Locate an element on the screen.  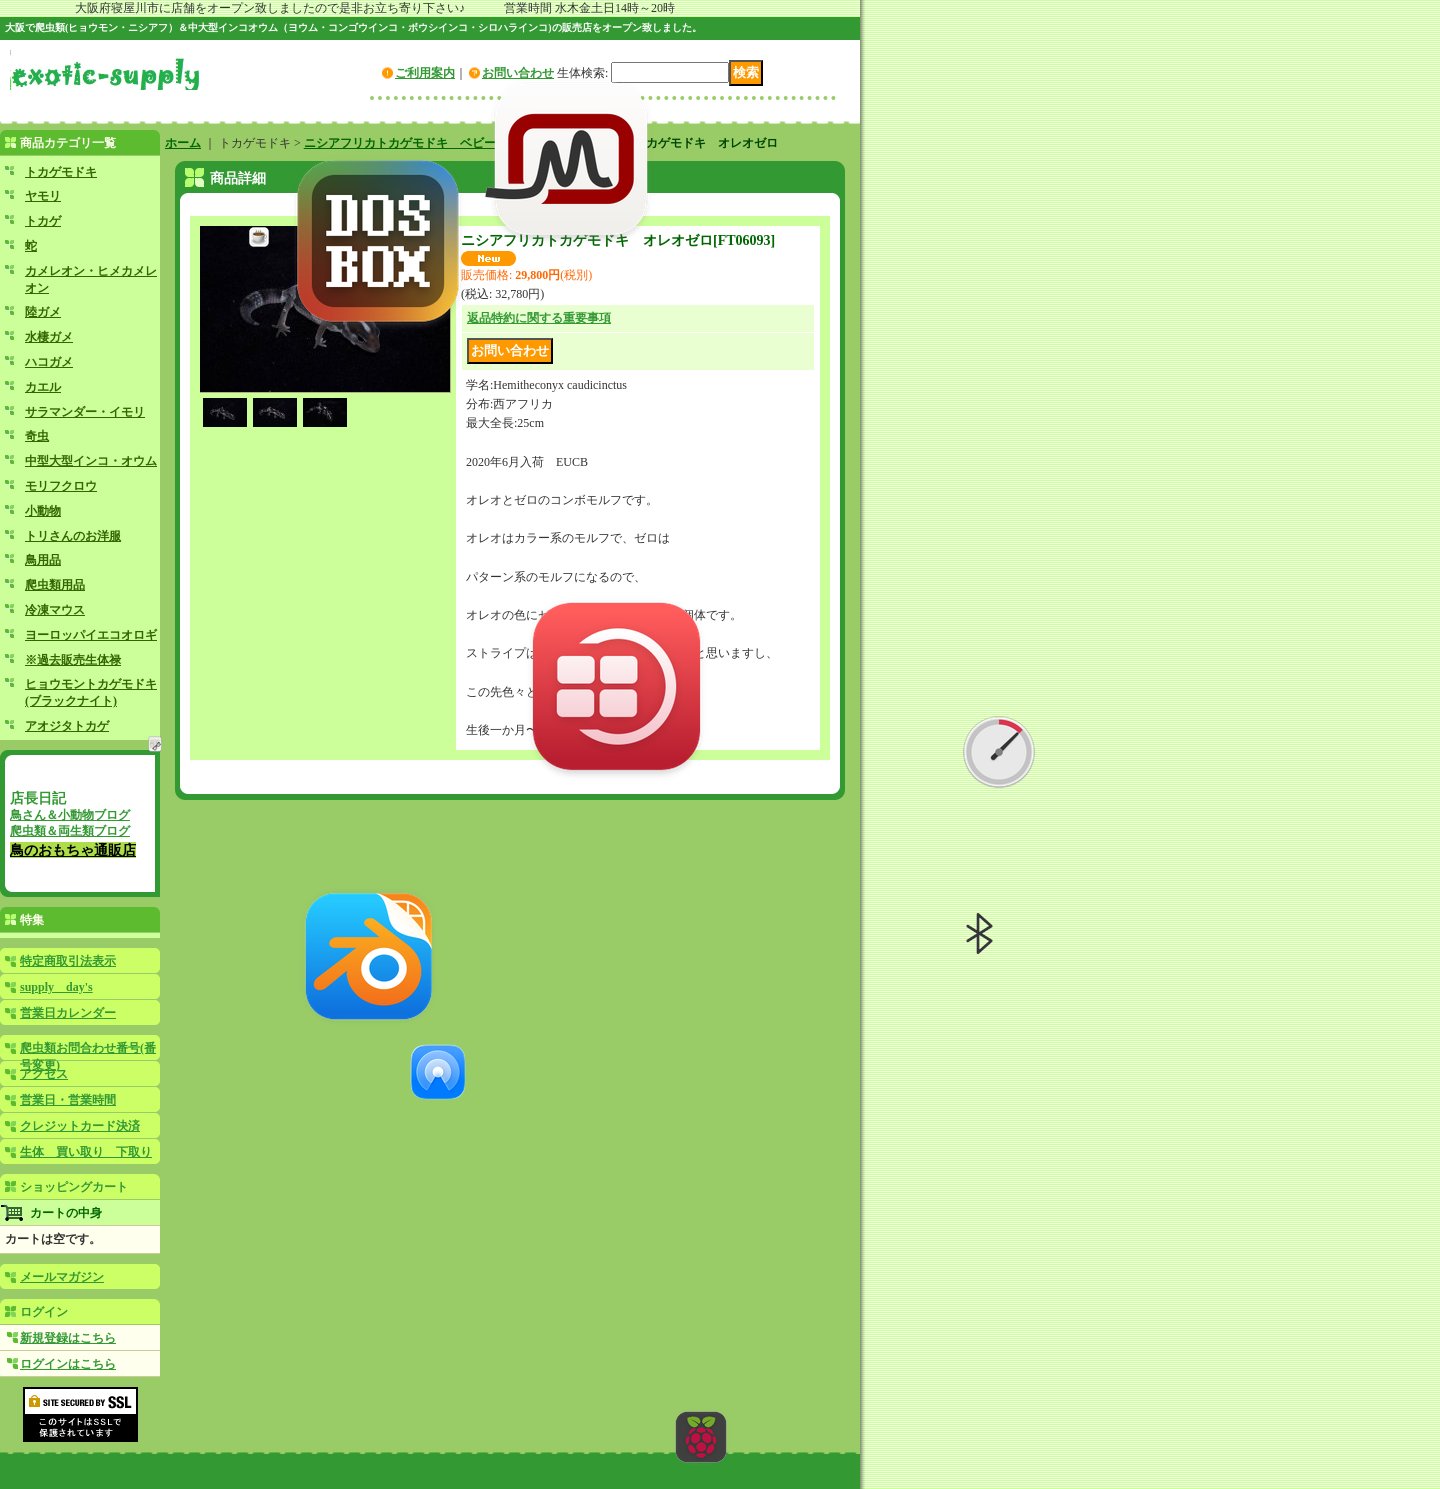
launch caffeine app to prevent sleep mode is located at coordinates (259, 237).